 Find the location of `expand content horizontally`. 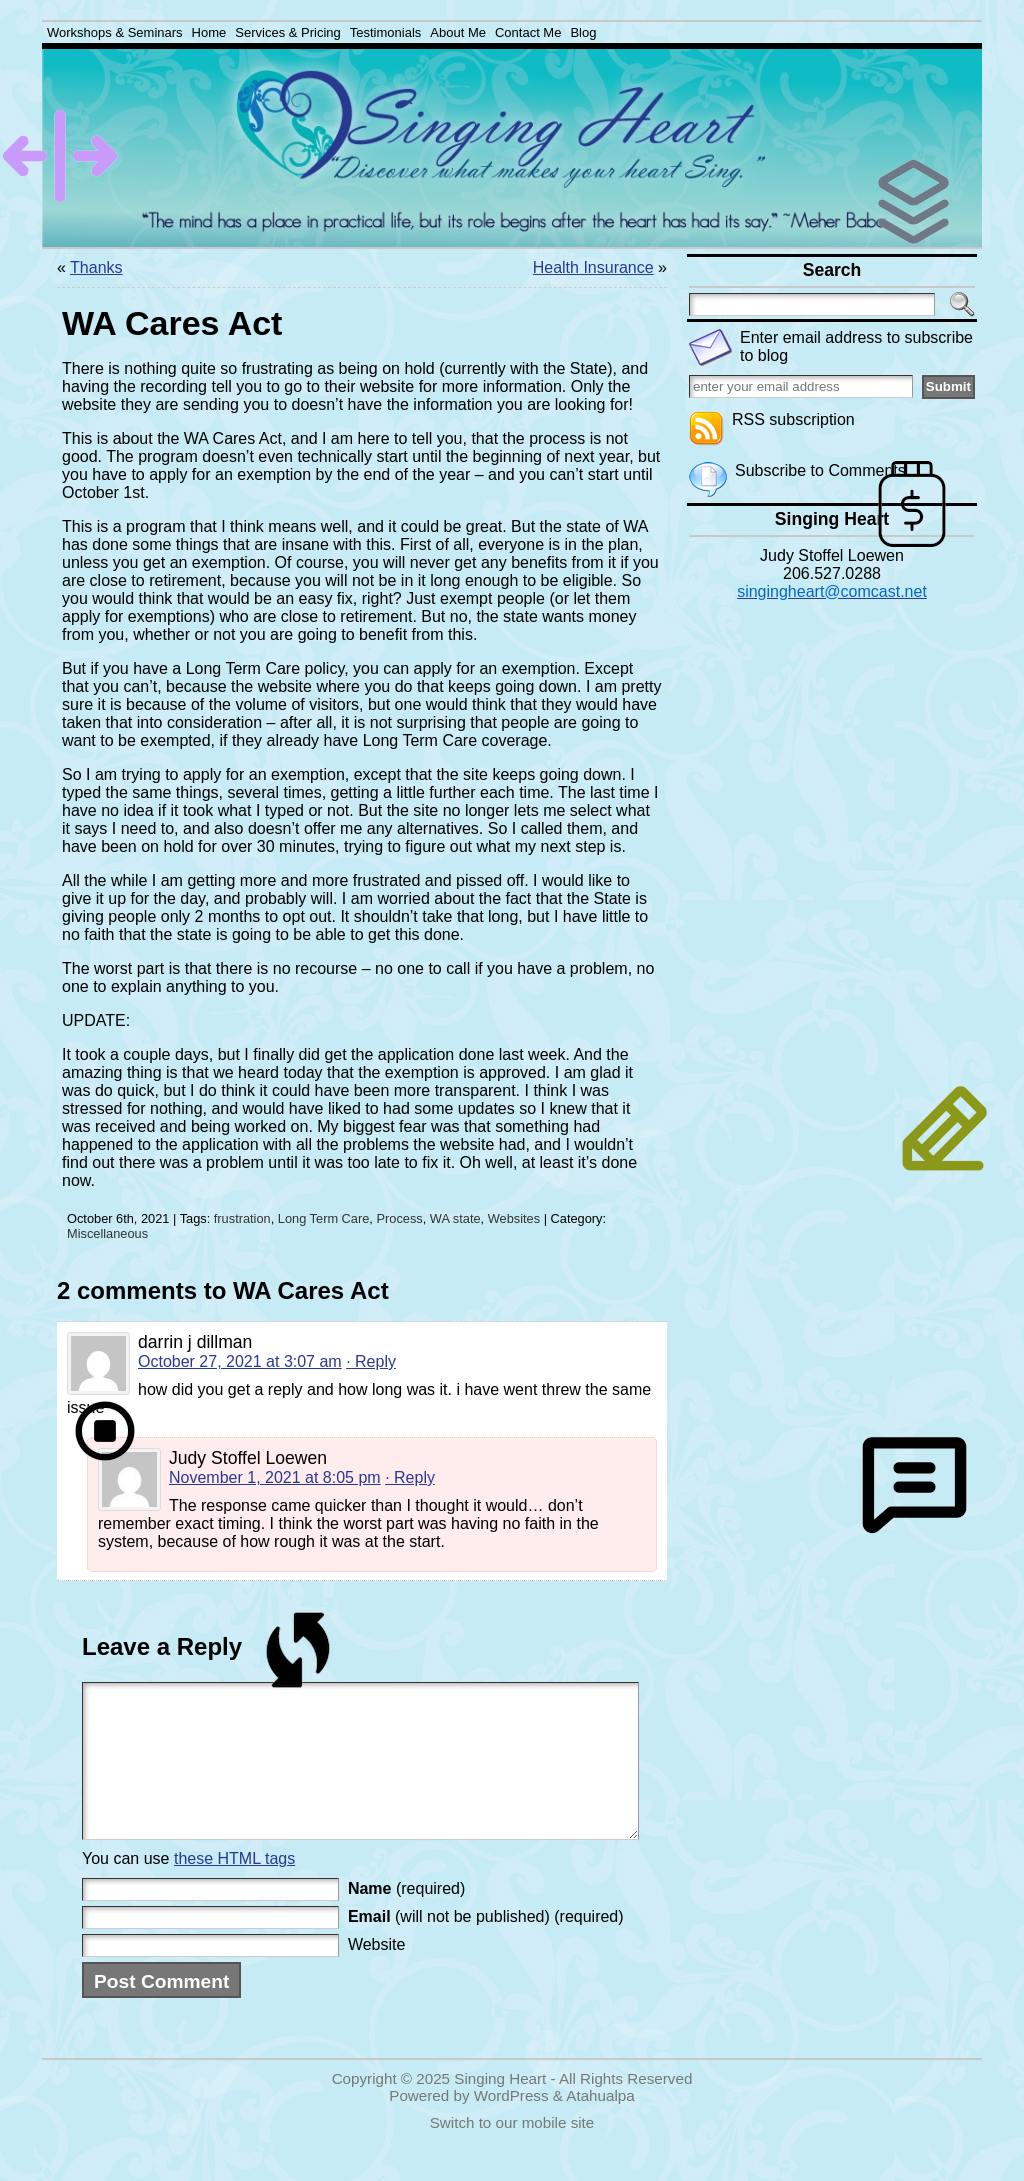

expand content horizontally is located at coordinates (60, 156).